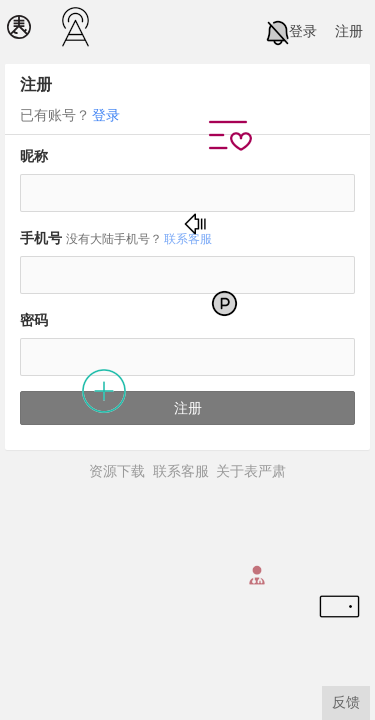  What do you see at coordinates (196, 224) in the screenshot?
I see `go back to the beginning` at bounding box center [196, 224].